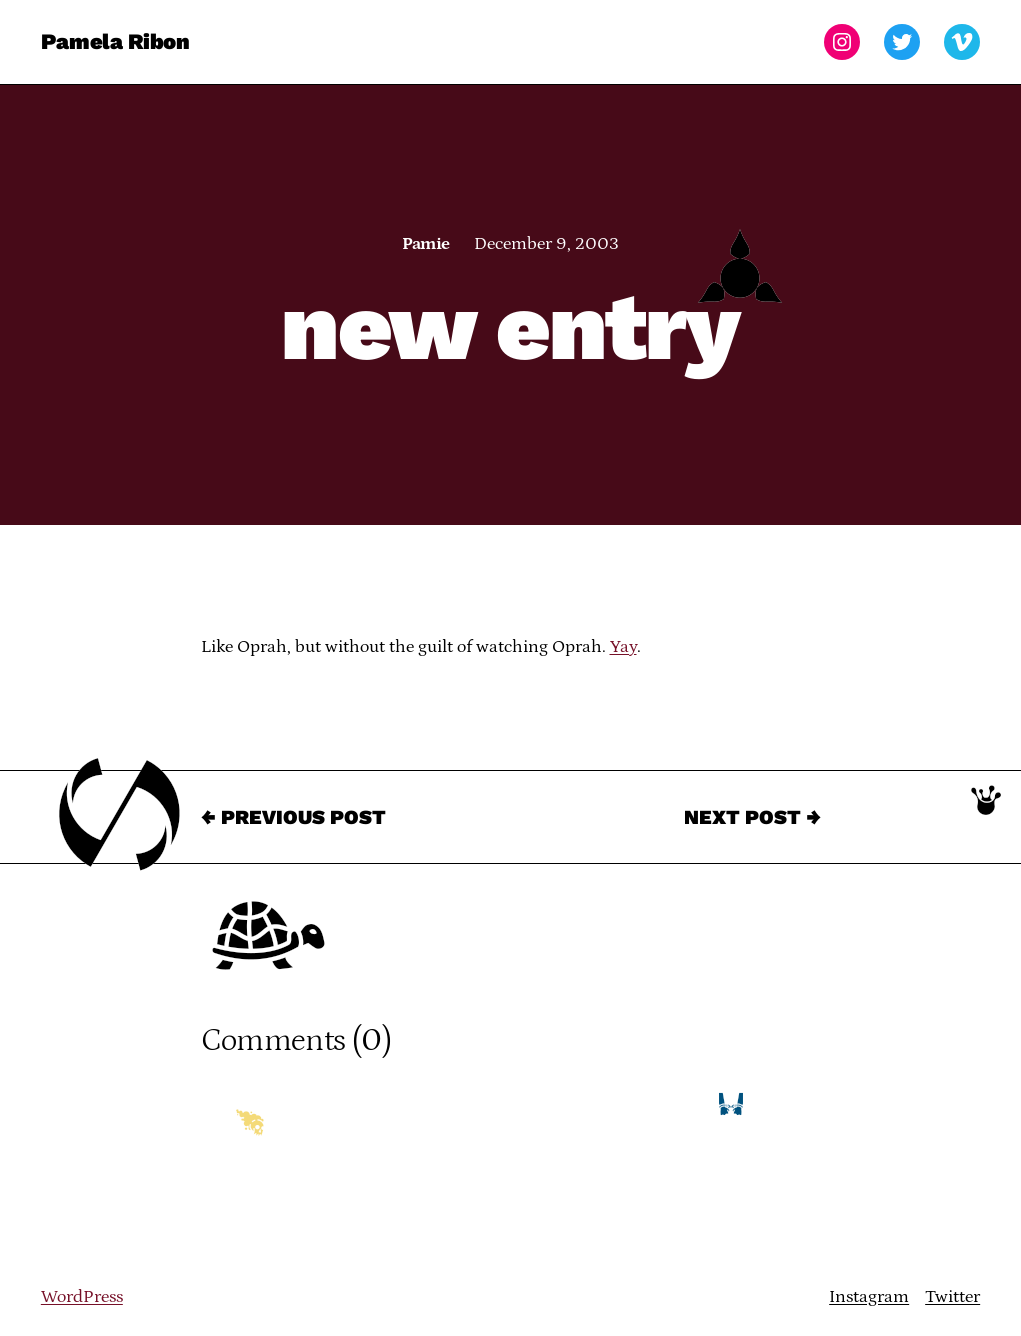 Image resolution: width=1021 pixels, height=1336 pixels. What do you see at coordinates (120, 813) in the screenshot?
I see `loading or processing in progress` at bounding box center [120, 813].